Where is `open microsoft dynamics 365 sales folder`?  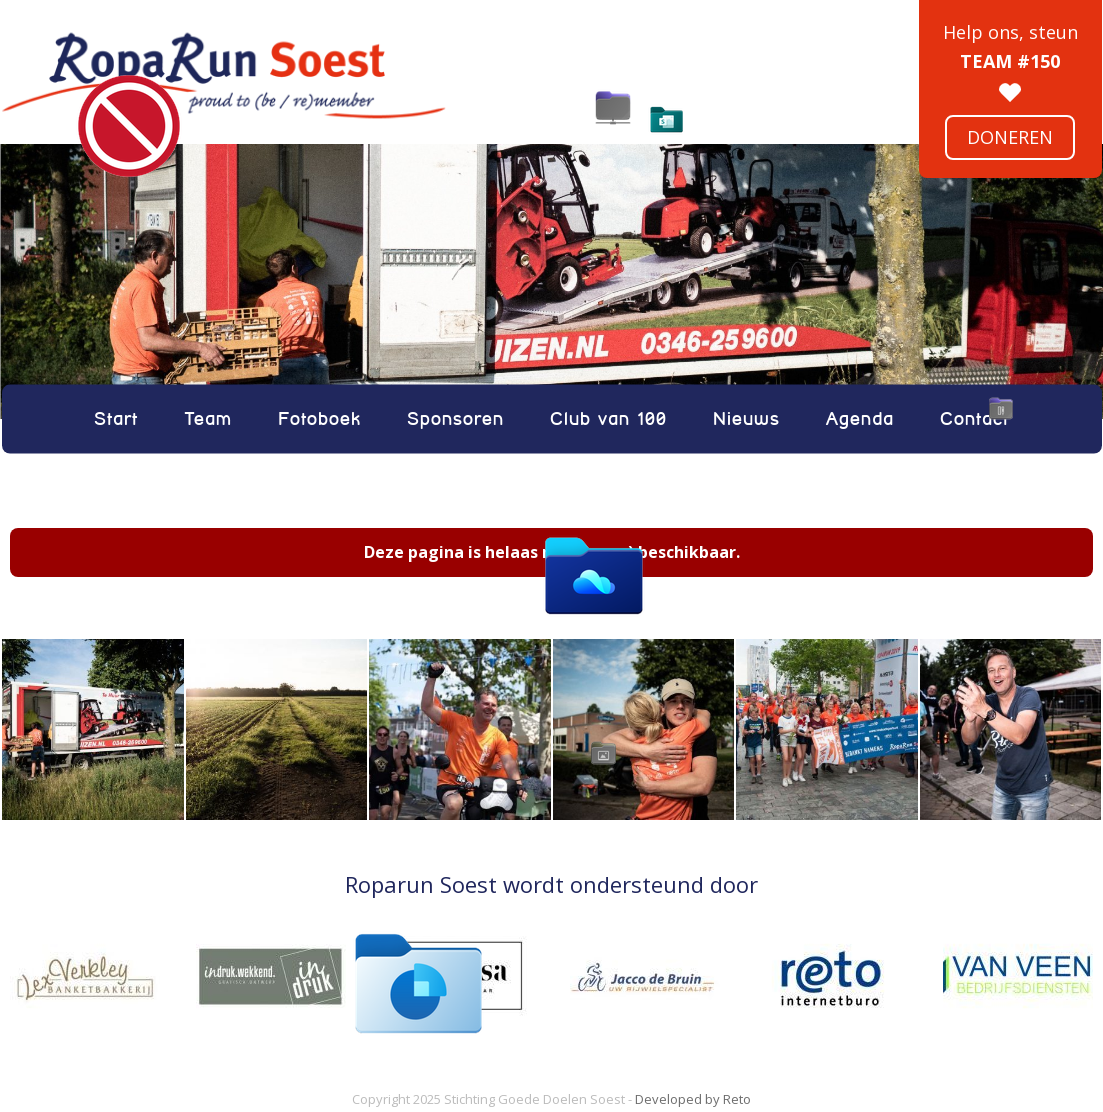 open microsoft dynamics 365 sales folder is located at coordinates (418, 987).